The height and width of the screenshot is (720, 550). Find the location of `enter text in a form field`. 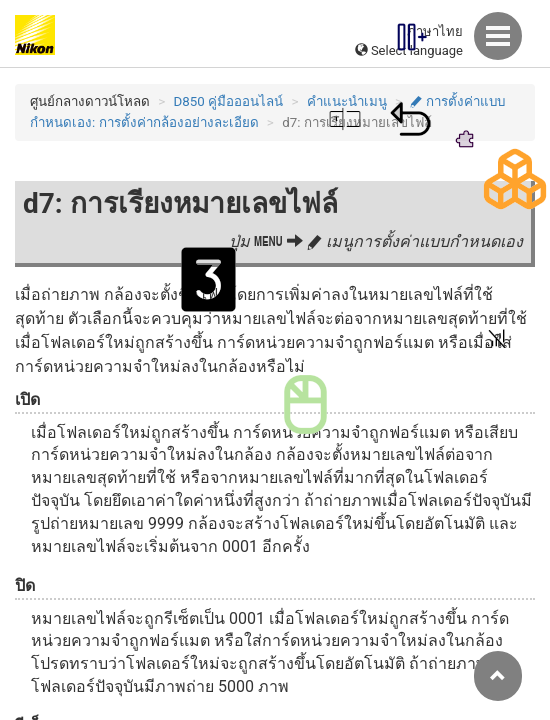

enter text in a form field is located at coordinates (345, 119).